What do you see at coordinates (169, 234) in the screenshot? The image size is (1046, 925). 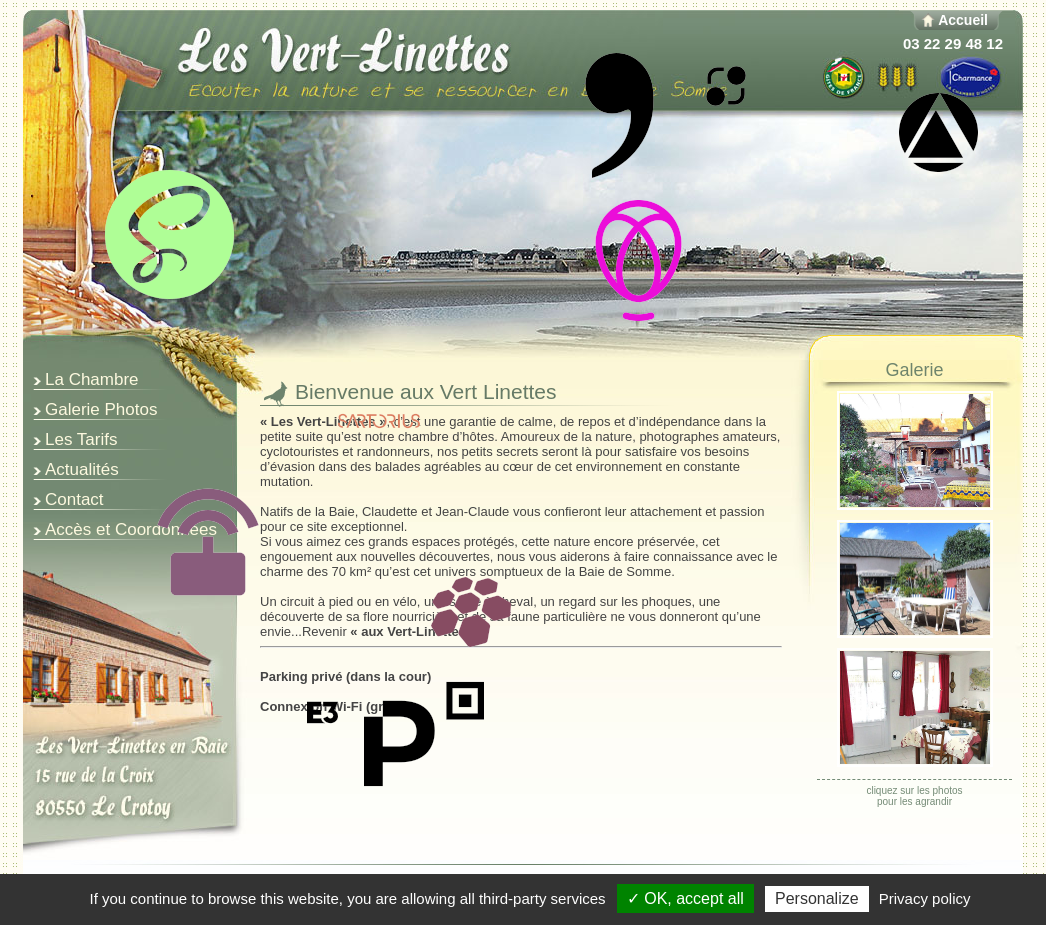 I see `sass css preprocessor logo` at bounding box center [169, 234].